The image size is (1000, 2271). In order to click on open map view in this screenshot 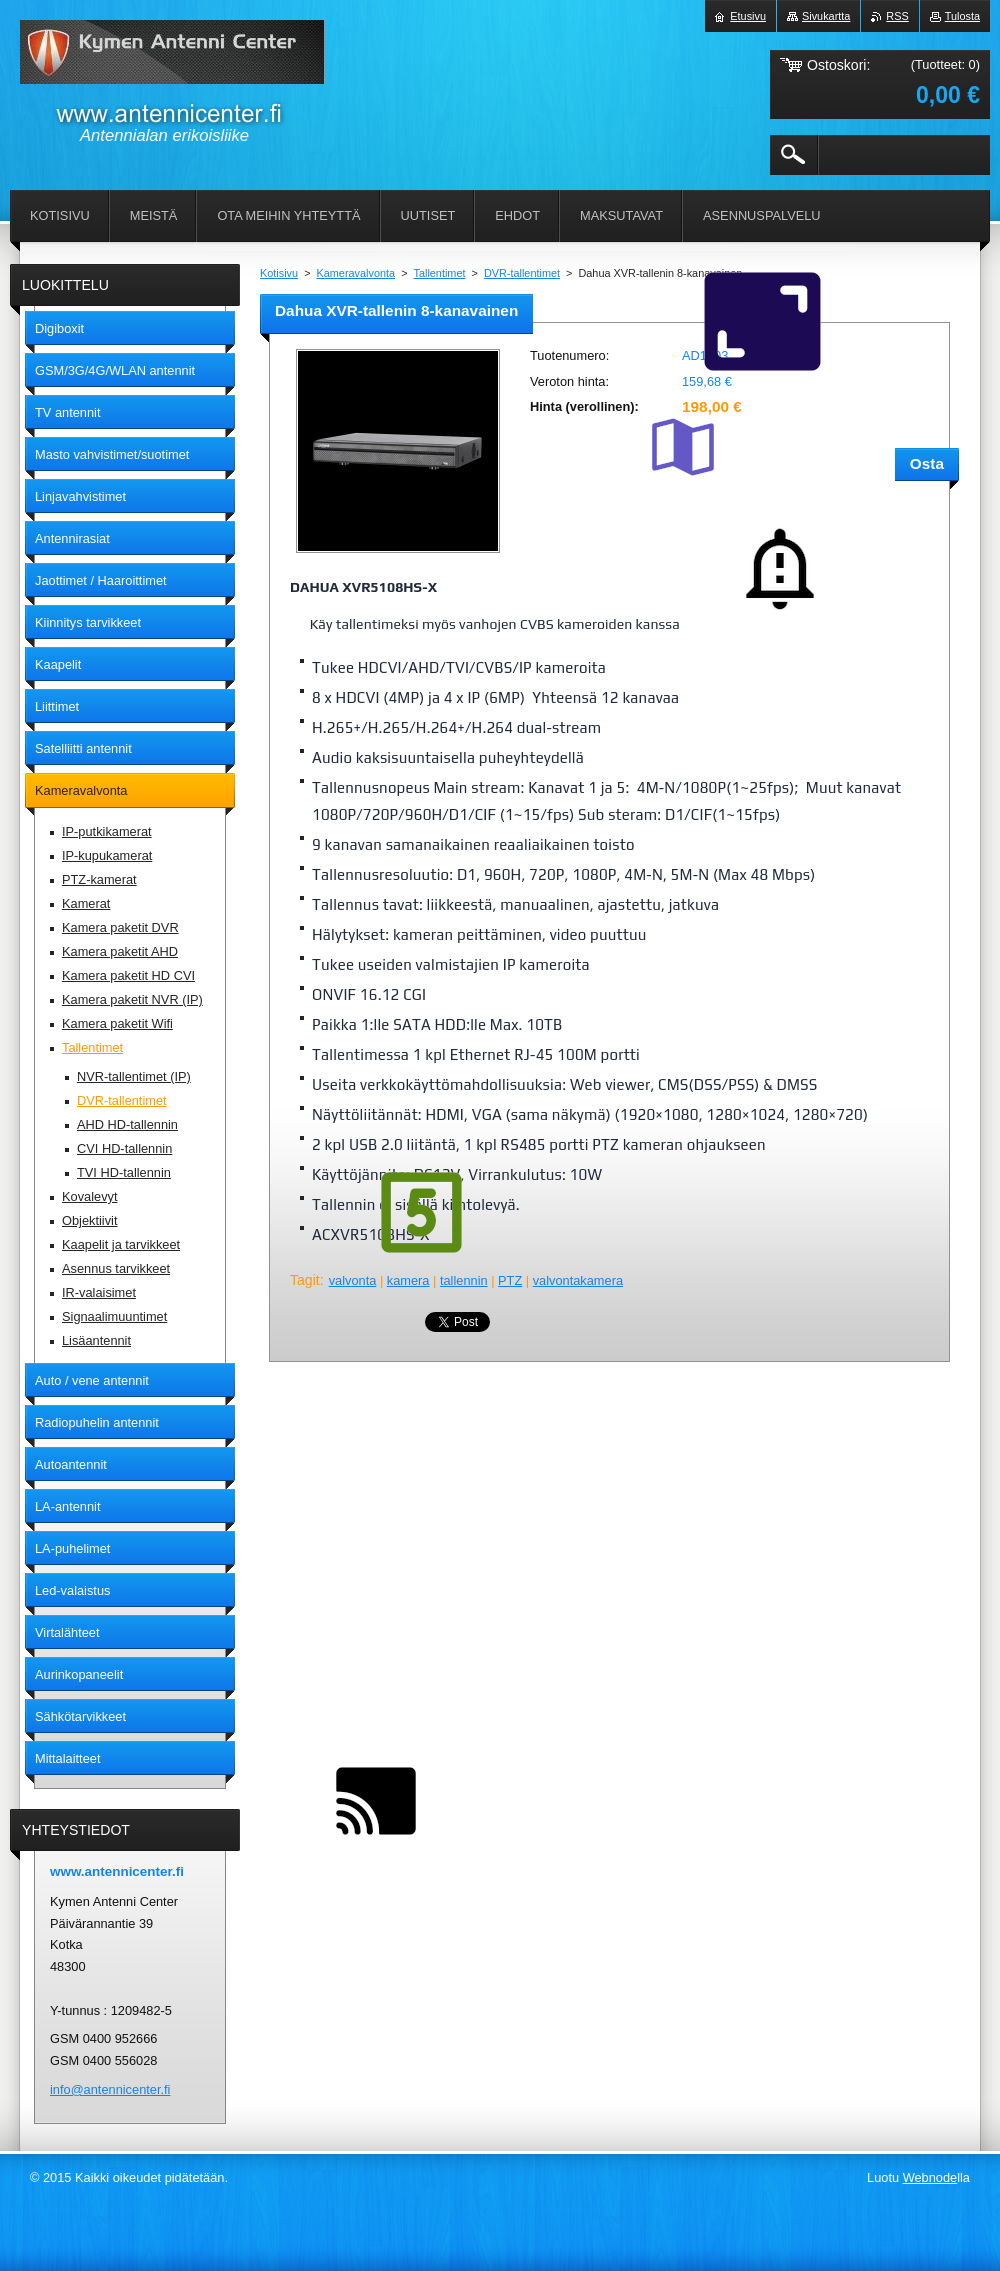, I will do `click(683, 447)`.